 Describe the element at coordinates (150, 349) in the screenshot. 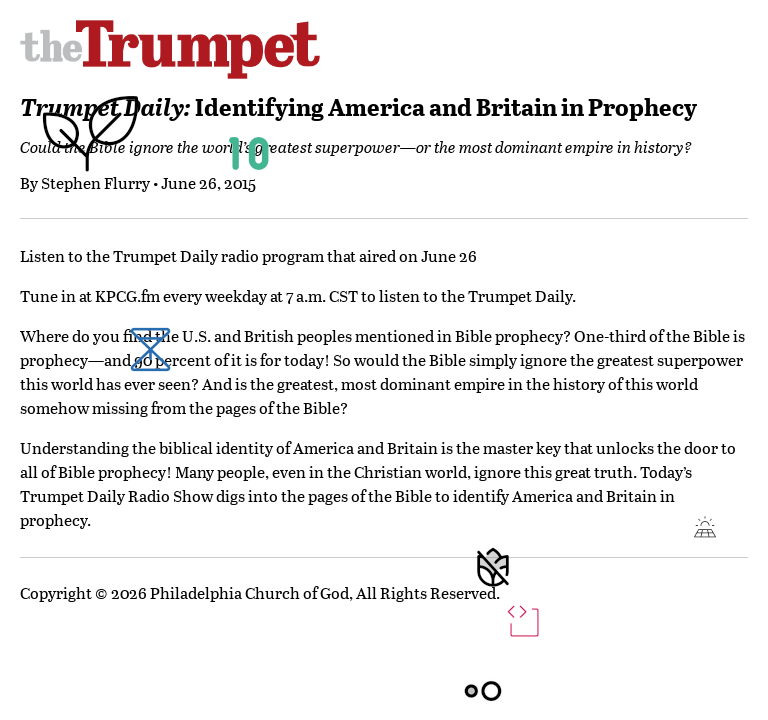

I see `indicates a process is in progress` at that location.